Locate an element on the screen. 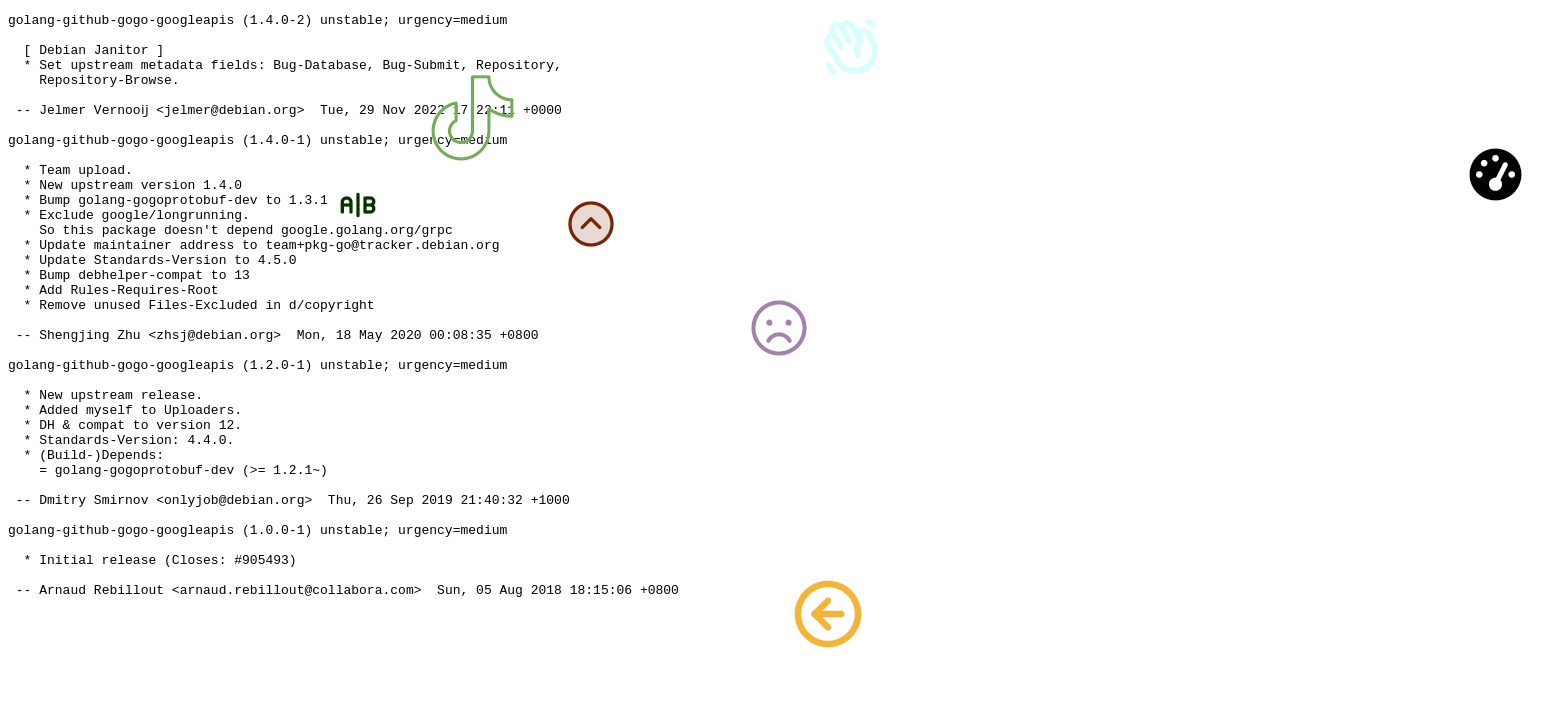 The height and width of the screenshot is (728, 1568). scroll up or return to top of page is located at coordinates (591, 224).